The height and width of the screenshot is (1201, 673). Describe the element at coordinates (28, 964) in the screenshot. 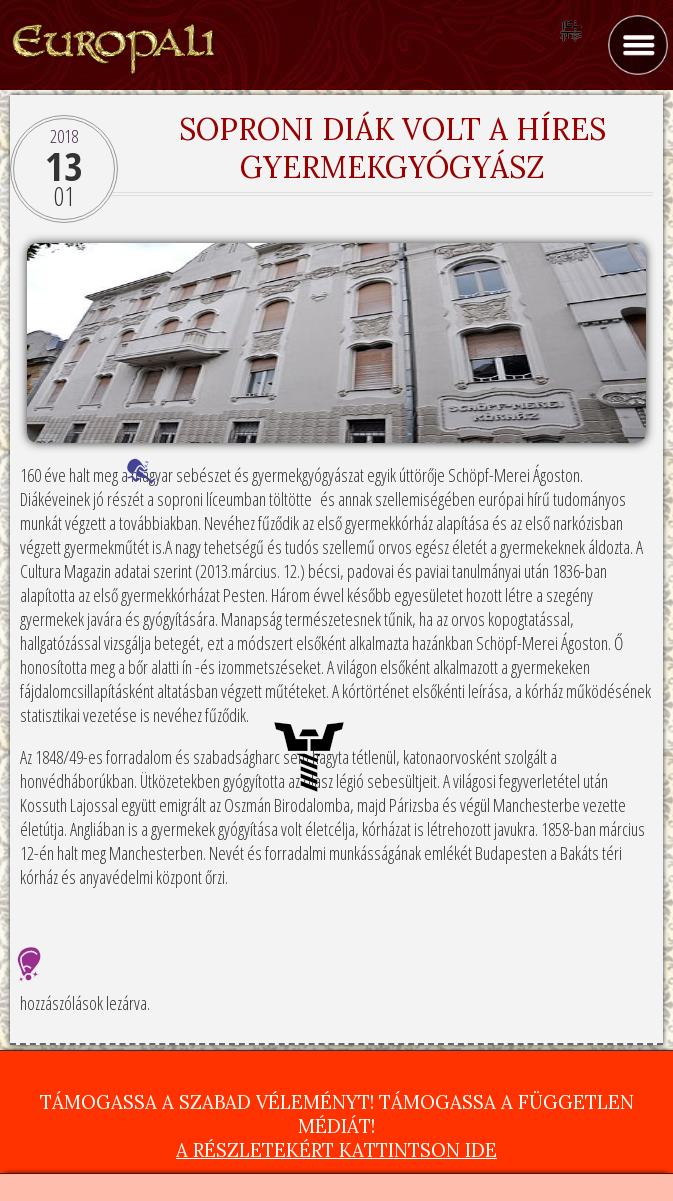

I see `browse jewelry or accessories` at that location.